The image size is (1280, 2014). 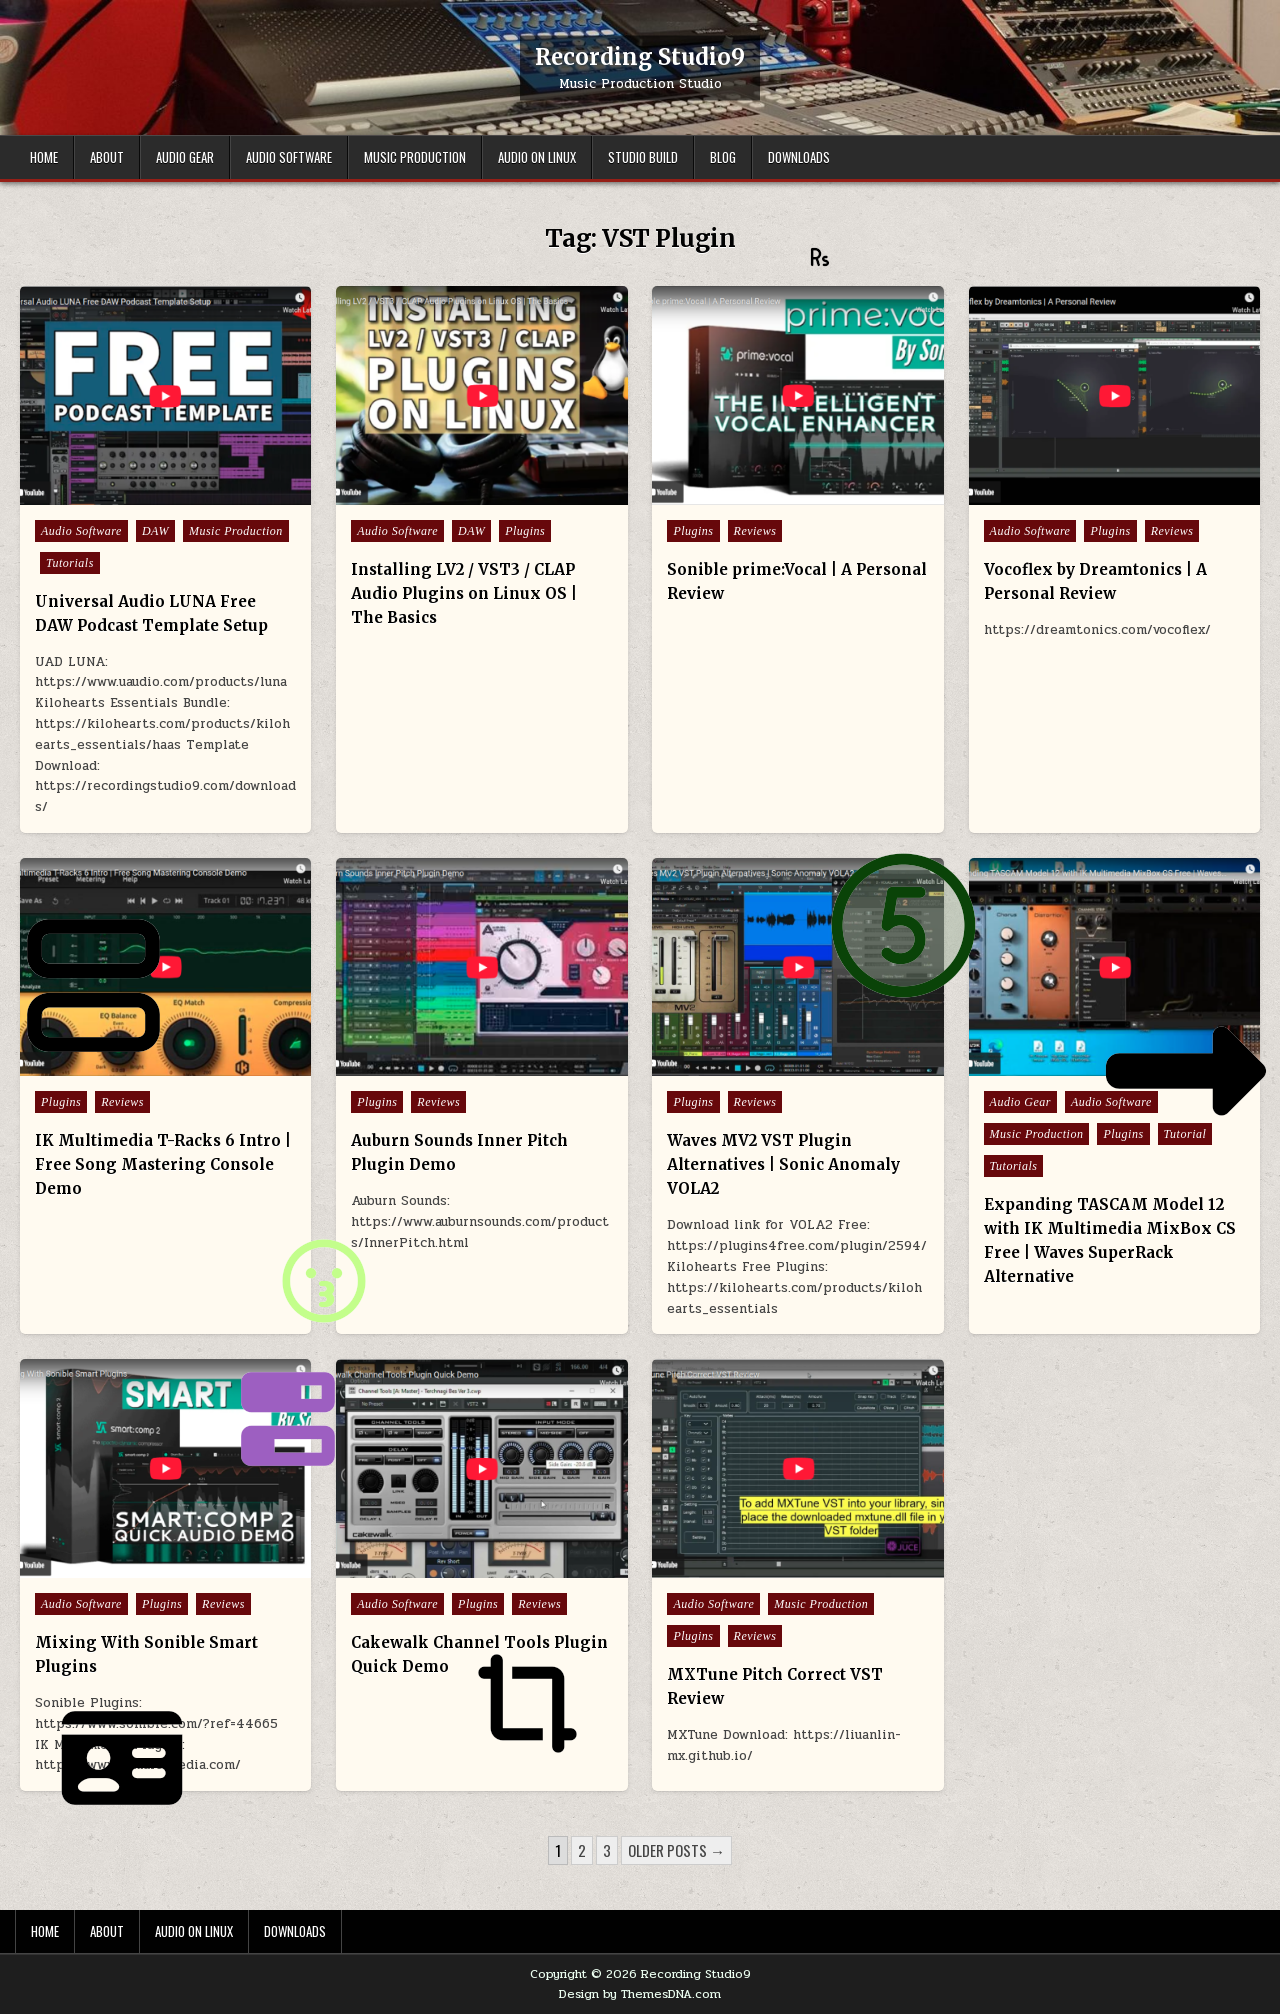 I want to click on go to next item or step, so click(x=1186, y=1071).